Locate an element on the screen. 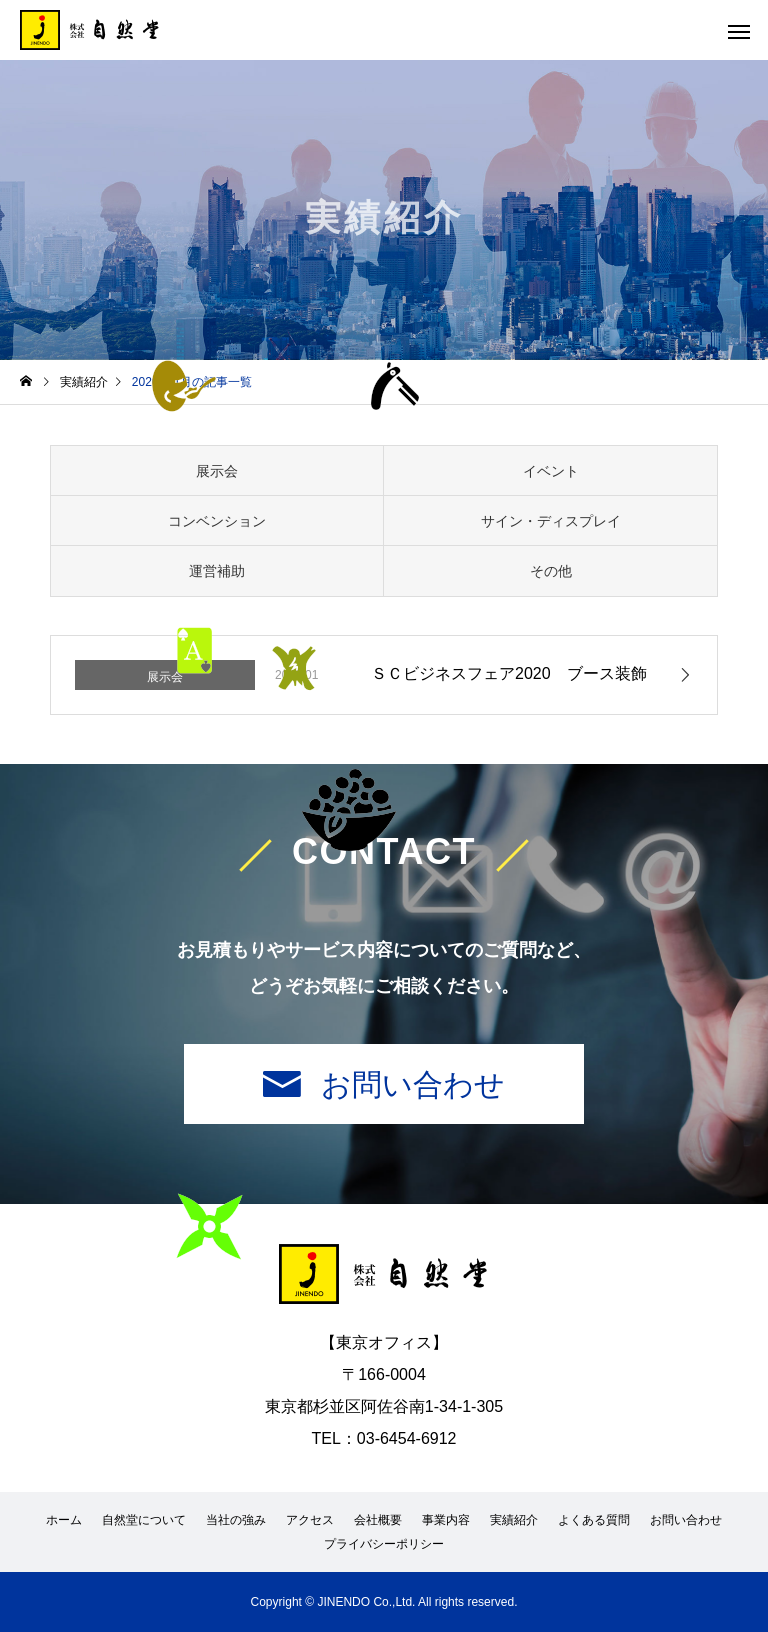 Image resolution: width=768 pixels, height=1632 pixels. view fruit or berry recipes is located at coordinates (349, 810).